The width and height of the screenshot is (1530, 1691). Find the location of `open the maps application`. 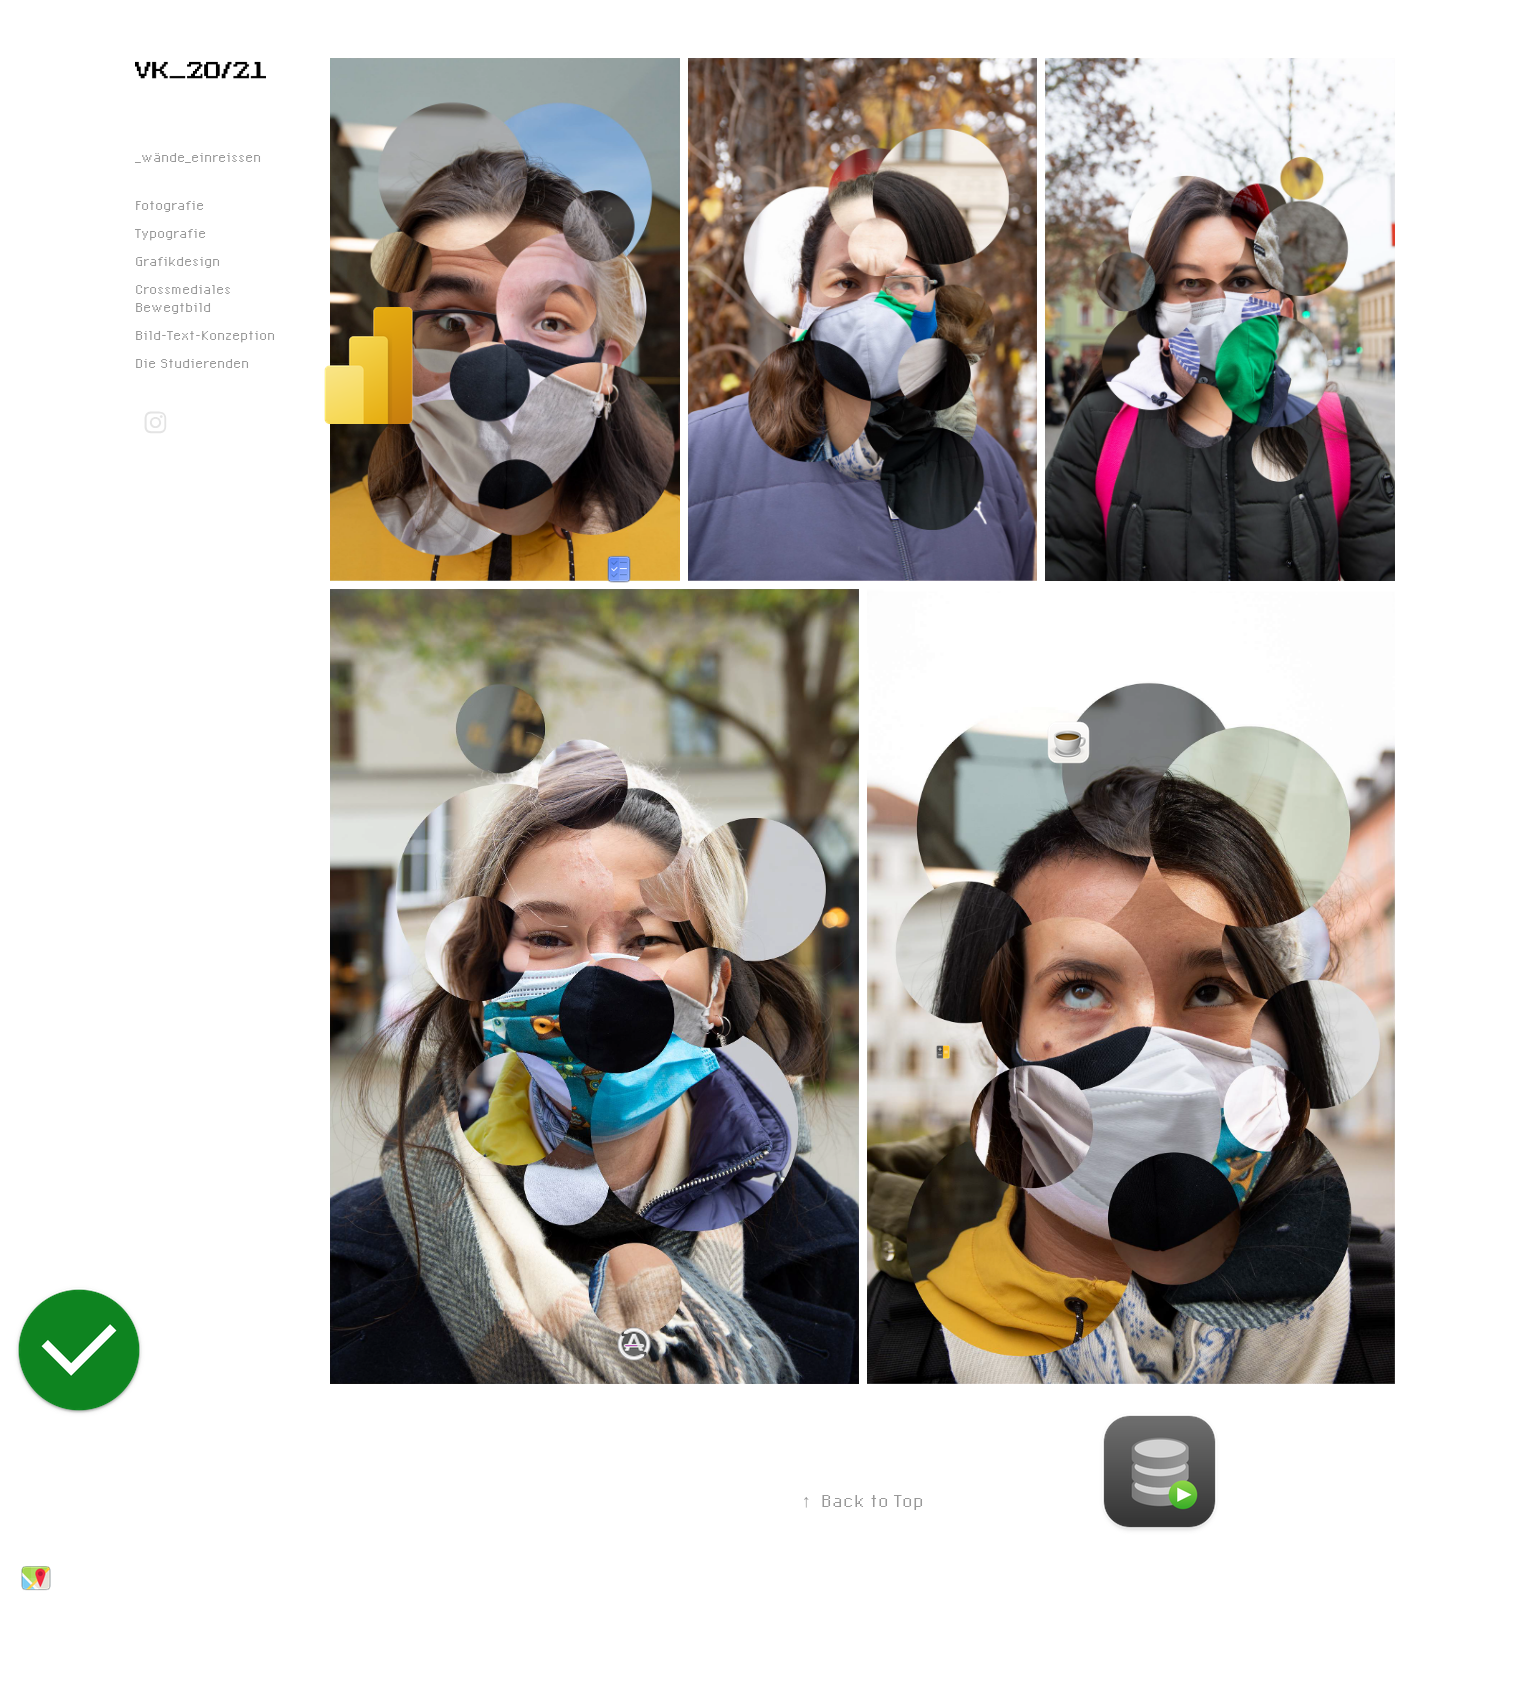

open the maps application is located at coordinates (36, 1578).